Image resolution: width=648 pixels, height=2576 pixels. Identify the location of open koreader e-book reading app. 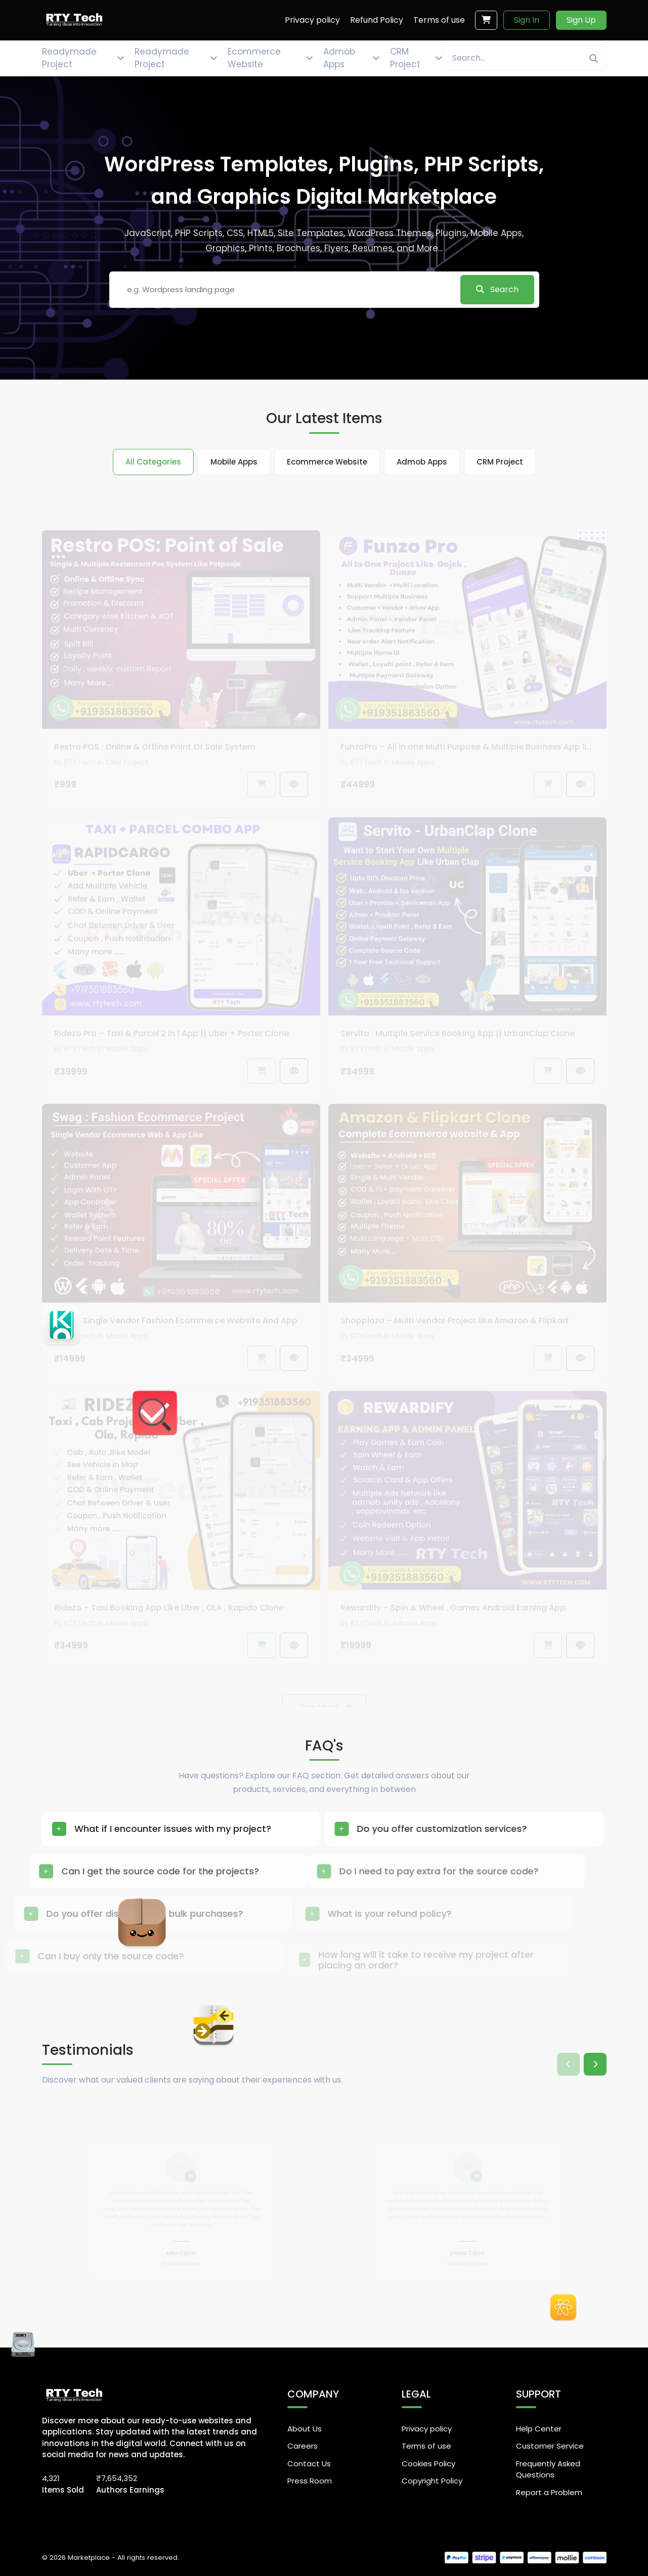
(62, 1325).